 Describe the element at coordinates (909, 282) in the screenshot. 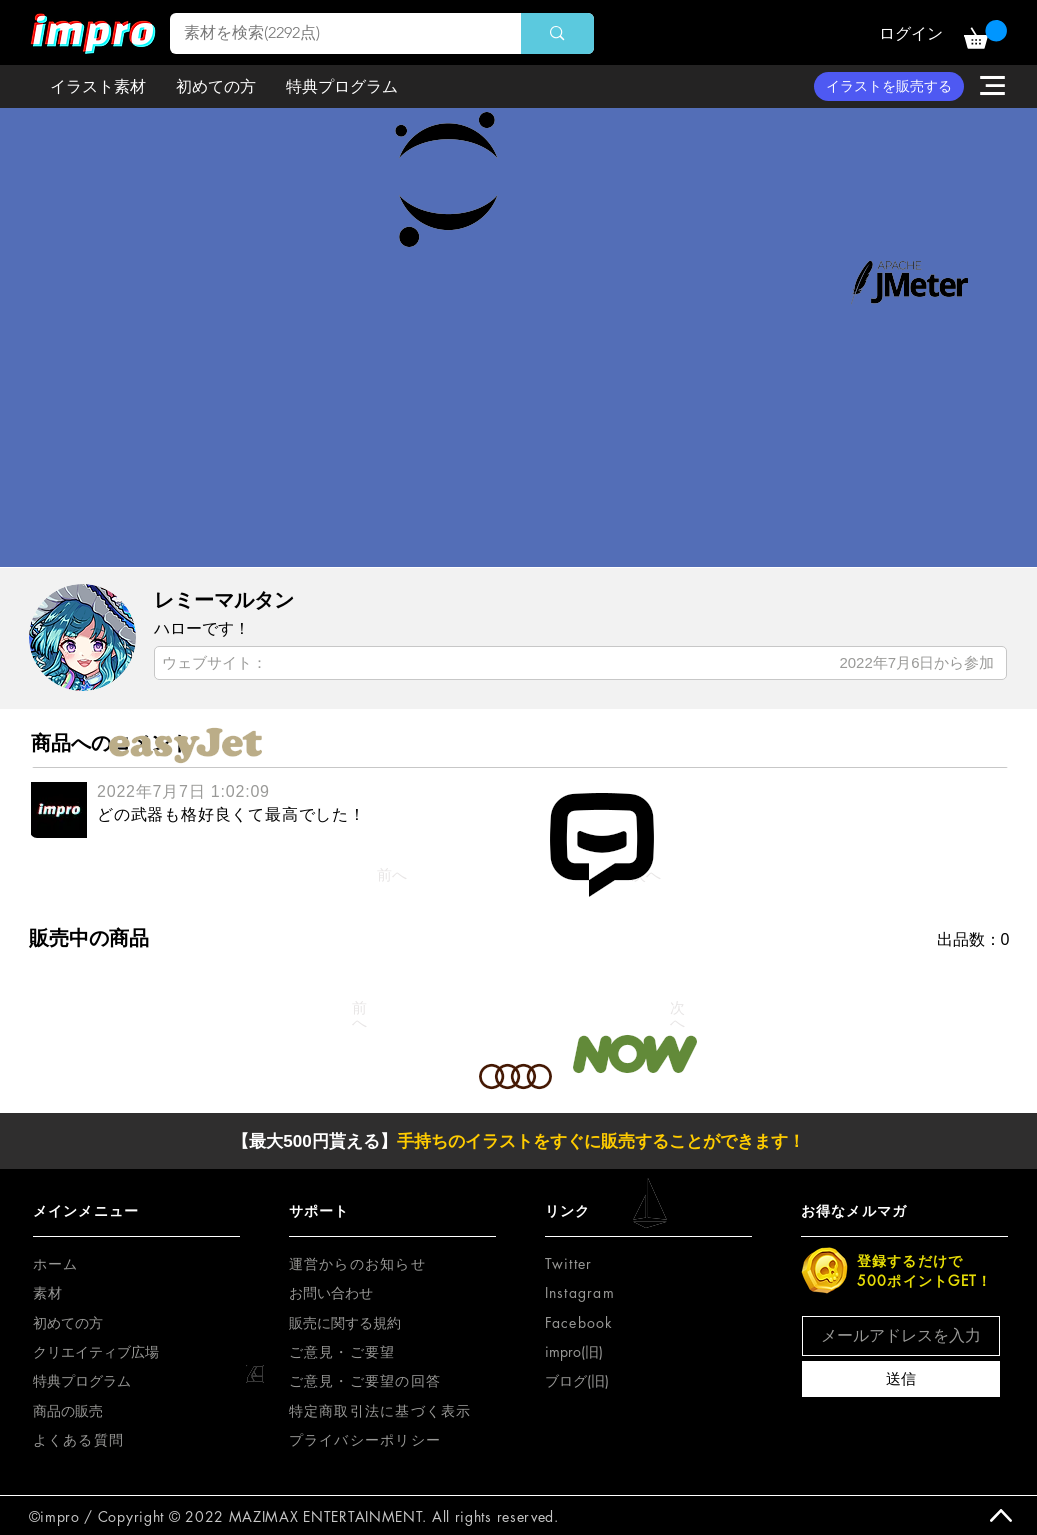

I see `apache jmeter application logo` at that location.